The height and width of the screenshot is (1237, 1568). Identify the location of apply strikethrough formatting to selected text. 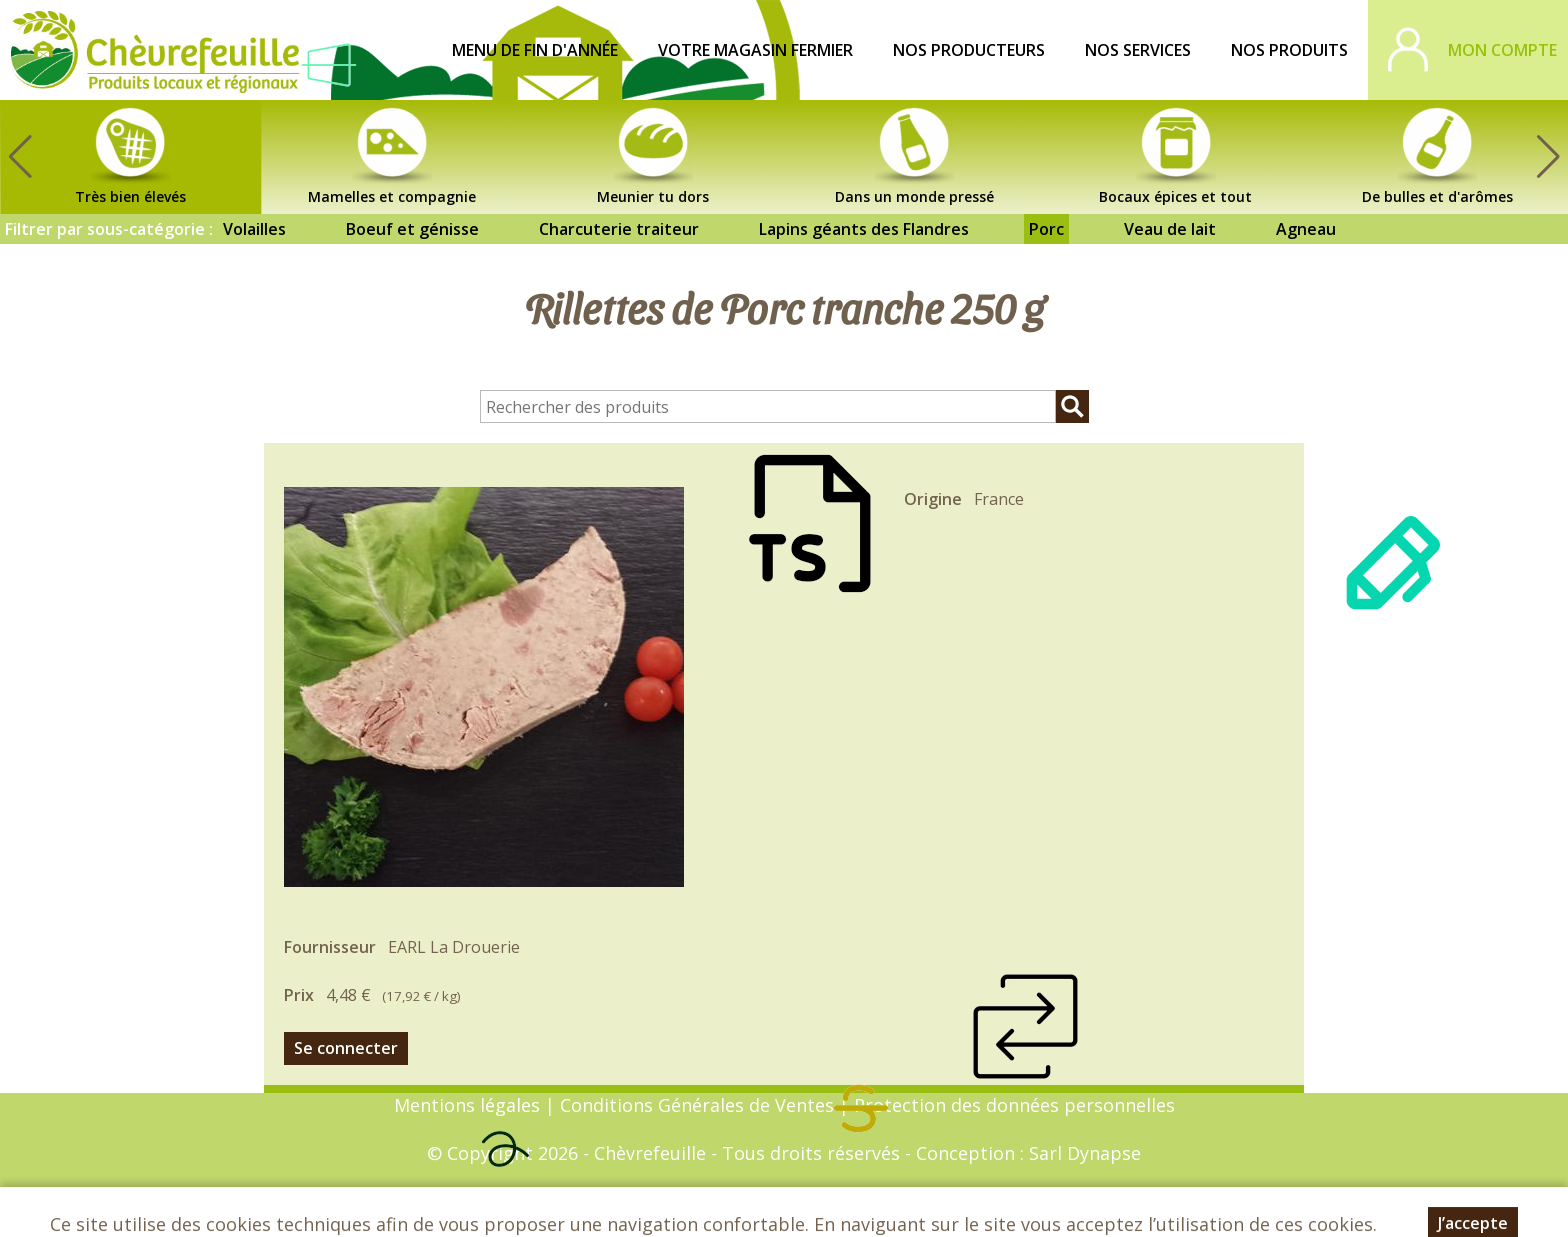
(861, 1109).